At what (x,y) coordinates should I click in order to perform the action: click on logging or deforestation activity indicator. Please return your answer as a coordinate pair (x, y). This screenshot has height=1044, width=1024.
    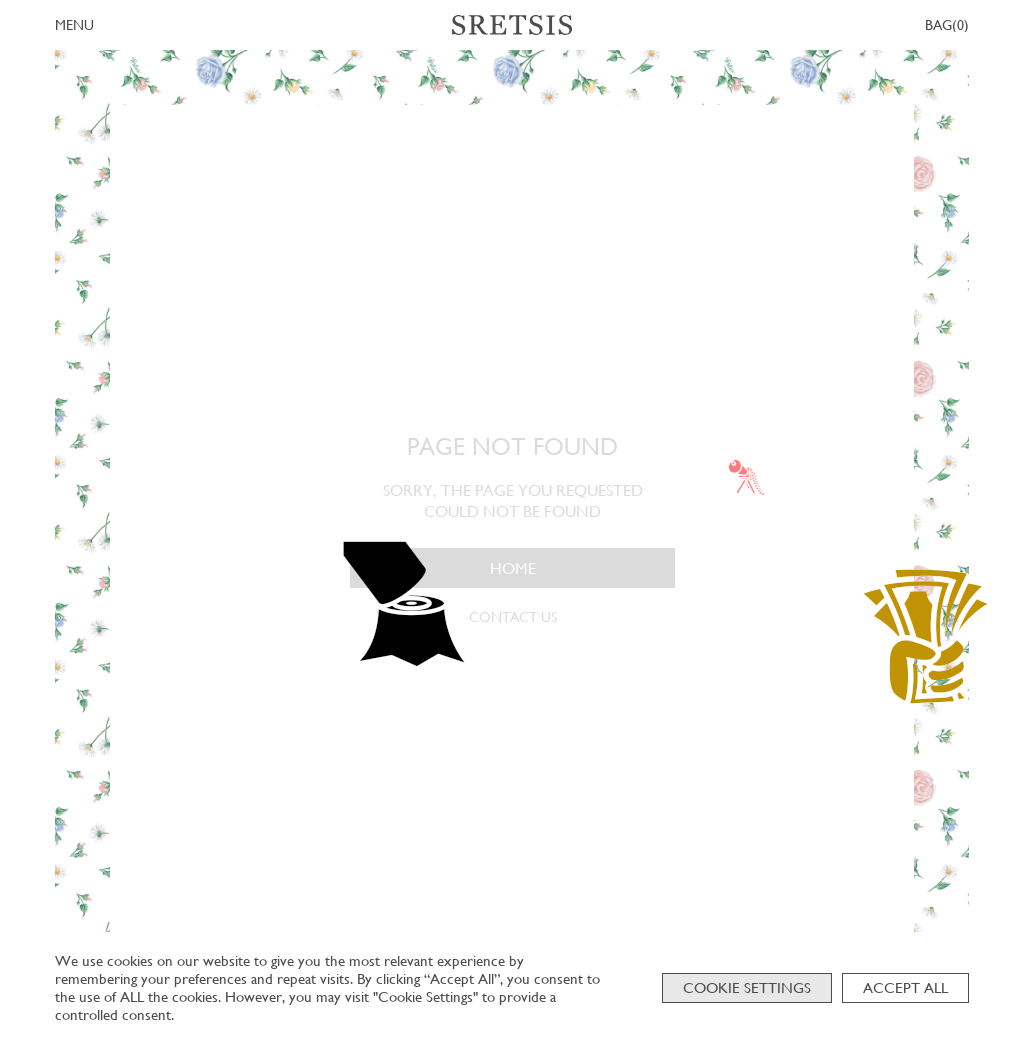
    Looking at the image, I should click on (404, 604).